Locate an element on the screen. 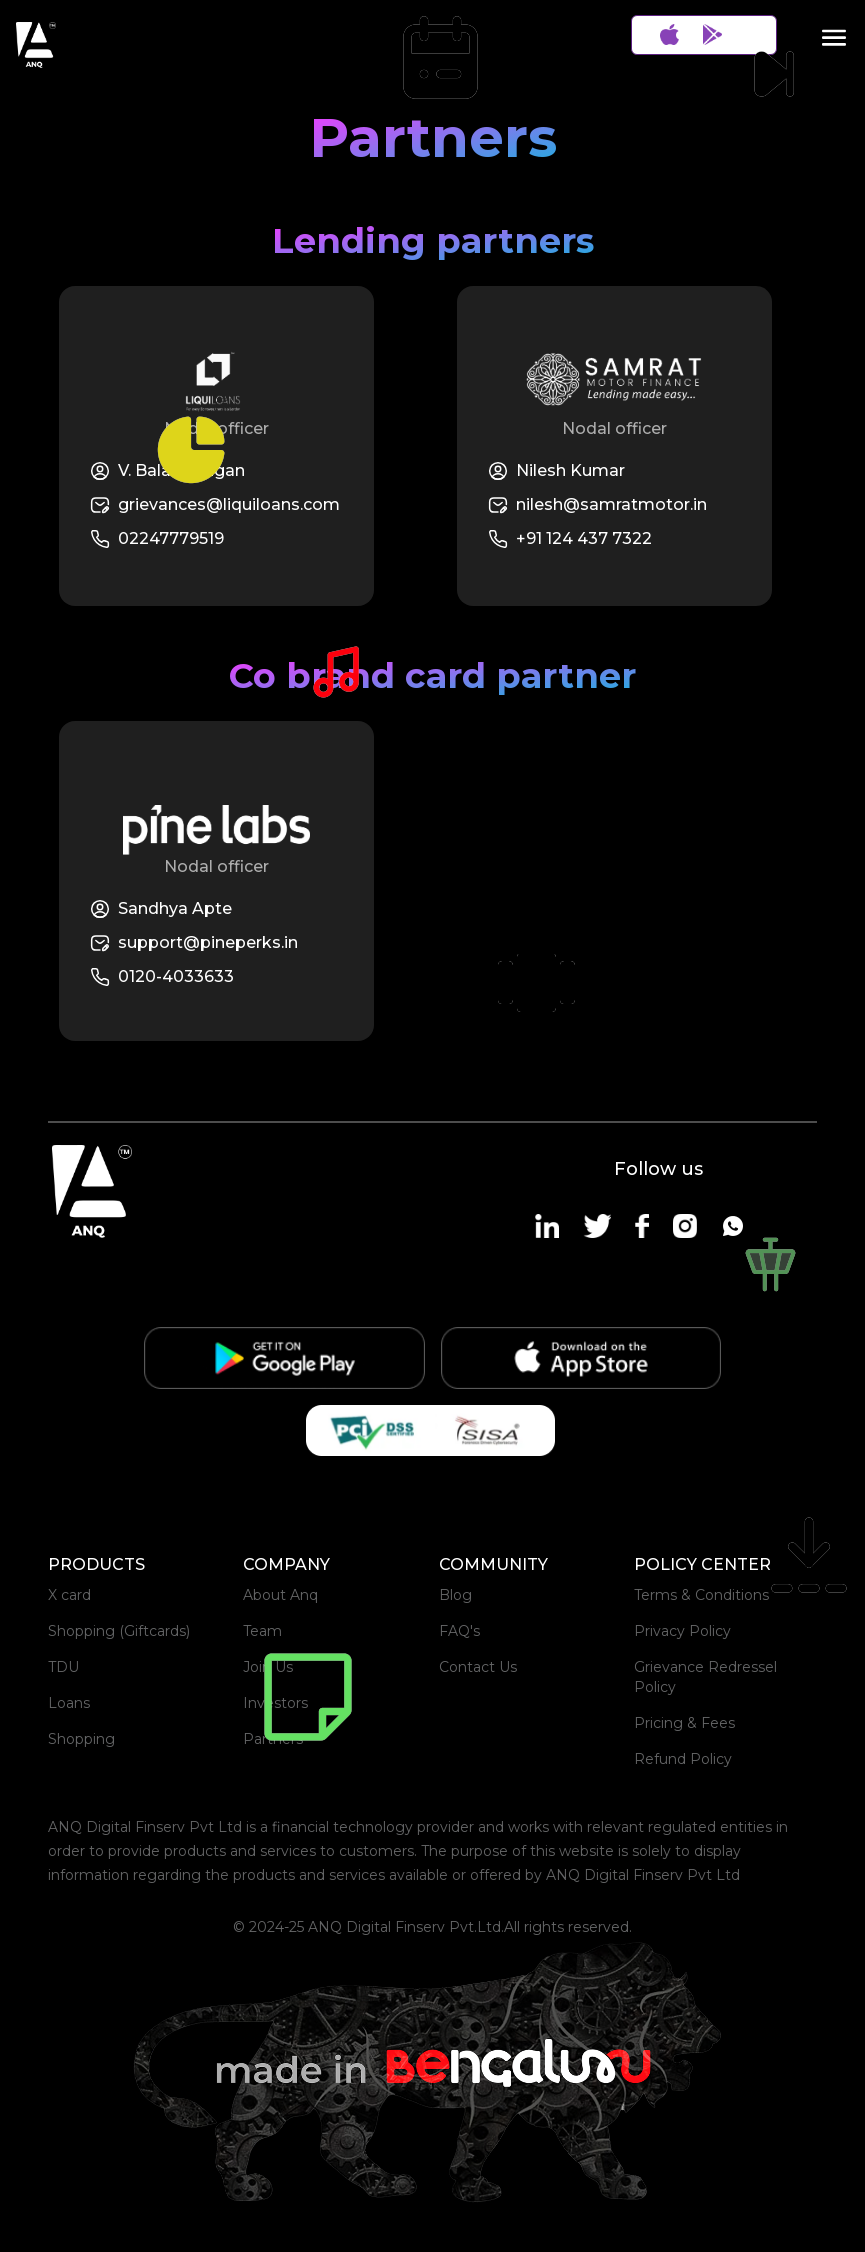 The width and height of the screenshot is (865, 2252). access music library or player is located at coordinates (339, 672).